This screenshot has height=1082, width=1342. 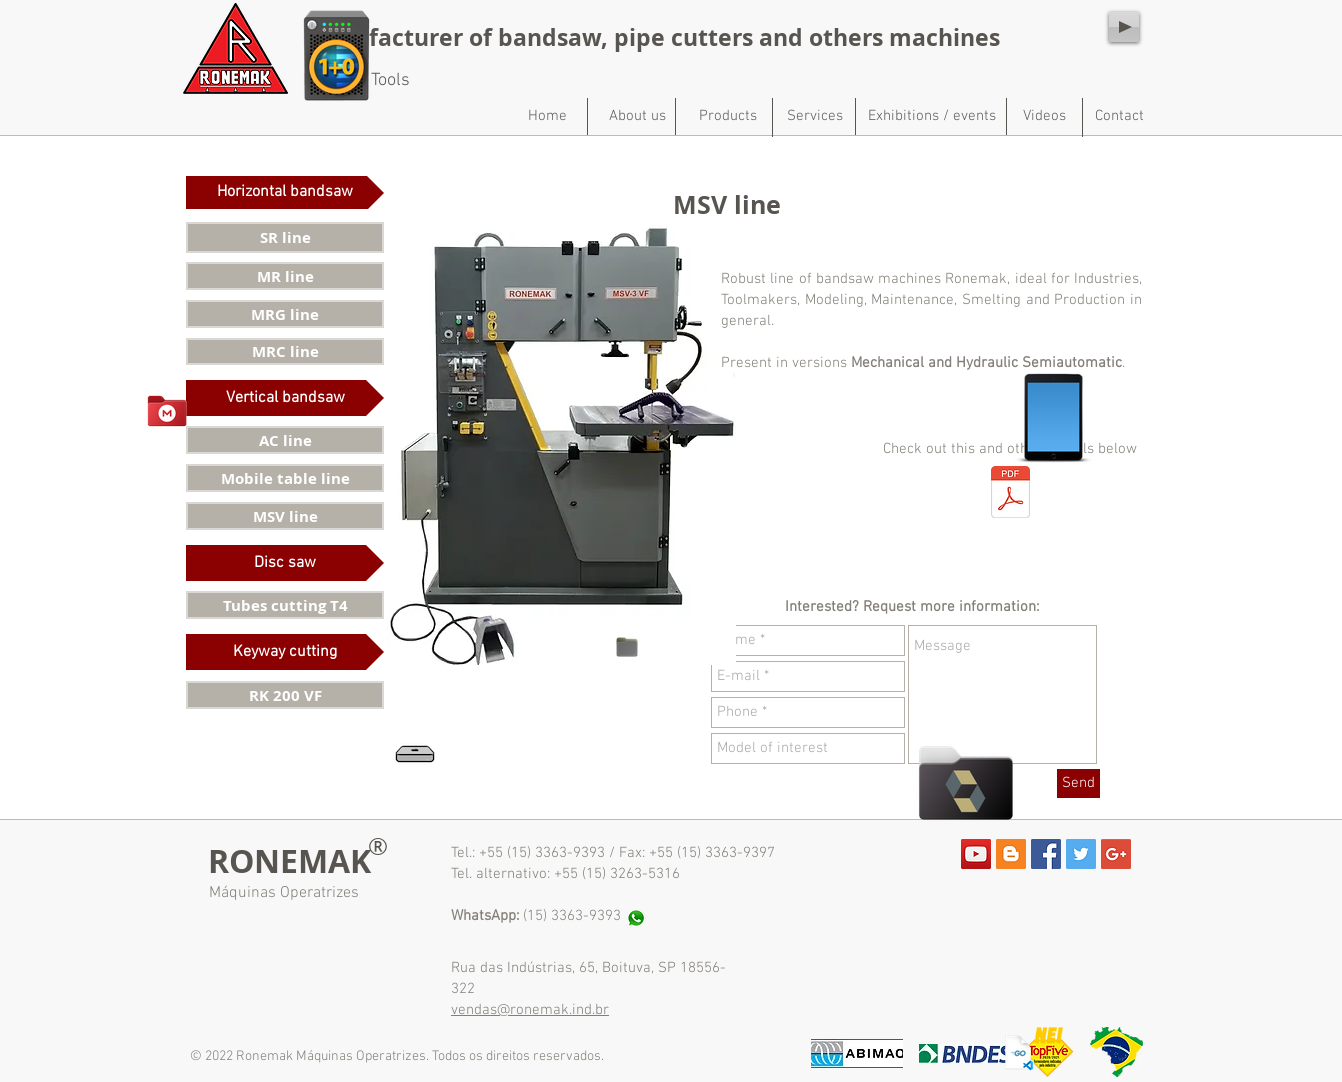 What do you see at coordinates (1018, 1053) in the screenshot?
I see `open a Go language file in Visual Studio Code` at bounding box center [1018, 1053].